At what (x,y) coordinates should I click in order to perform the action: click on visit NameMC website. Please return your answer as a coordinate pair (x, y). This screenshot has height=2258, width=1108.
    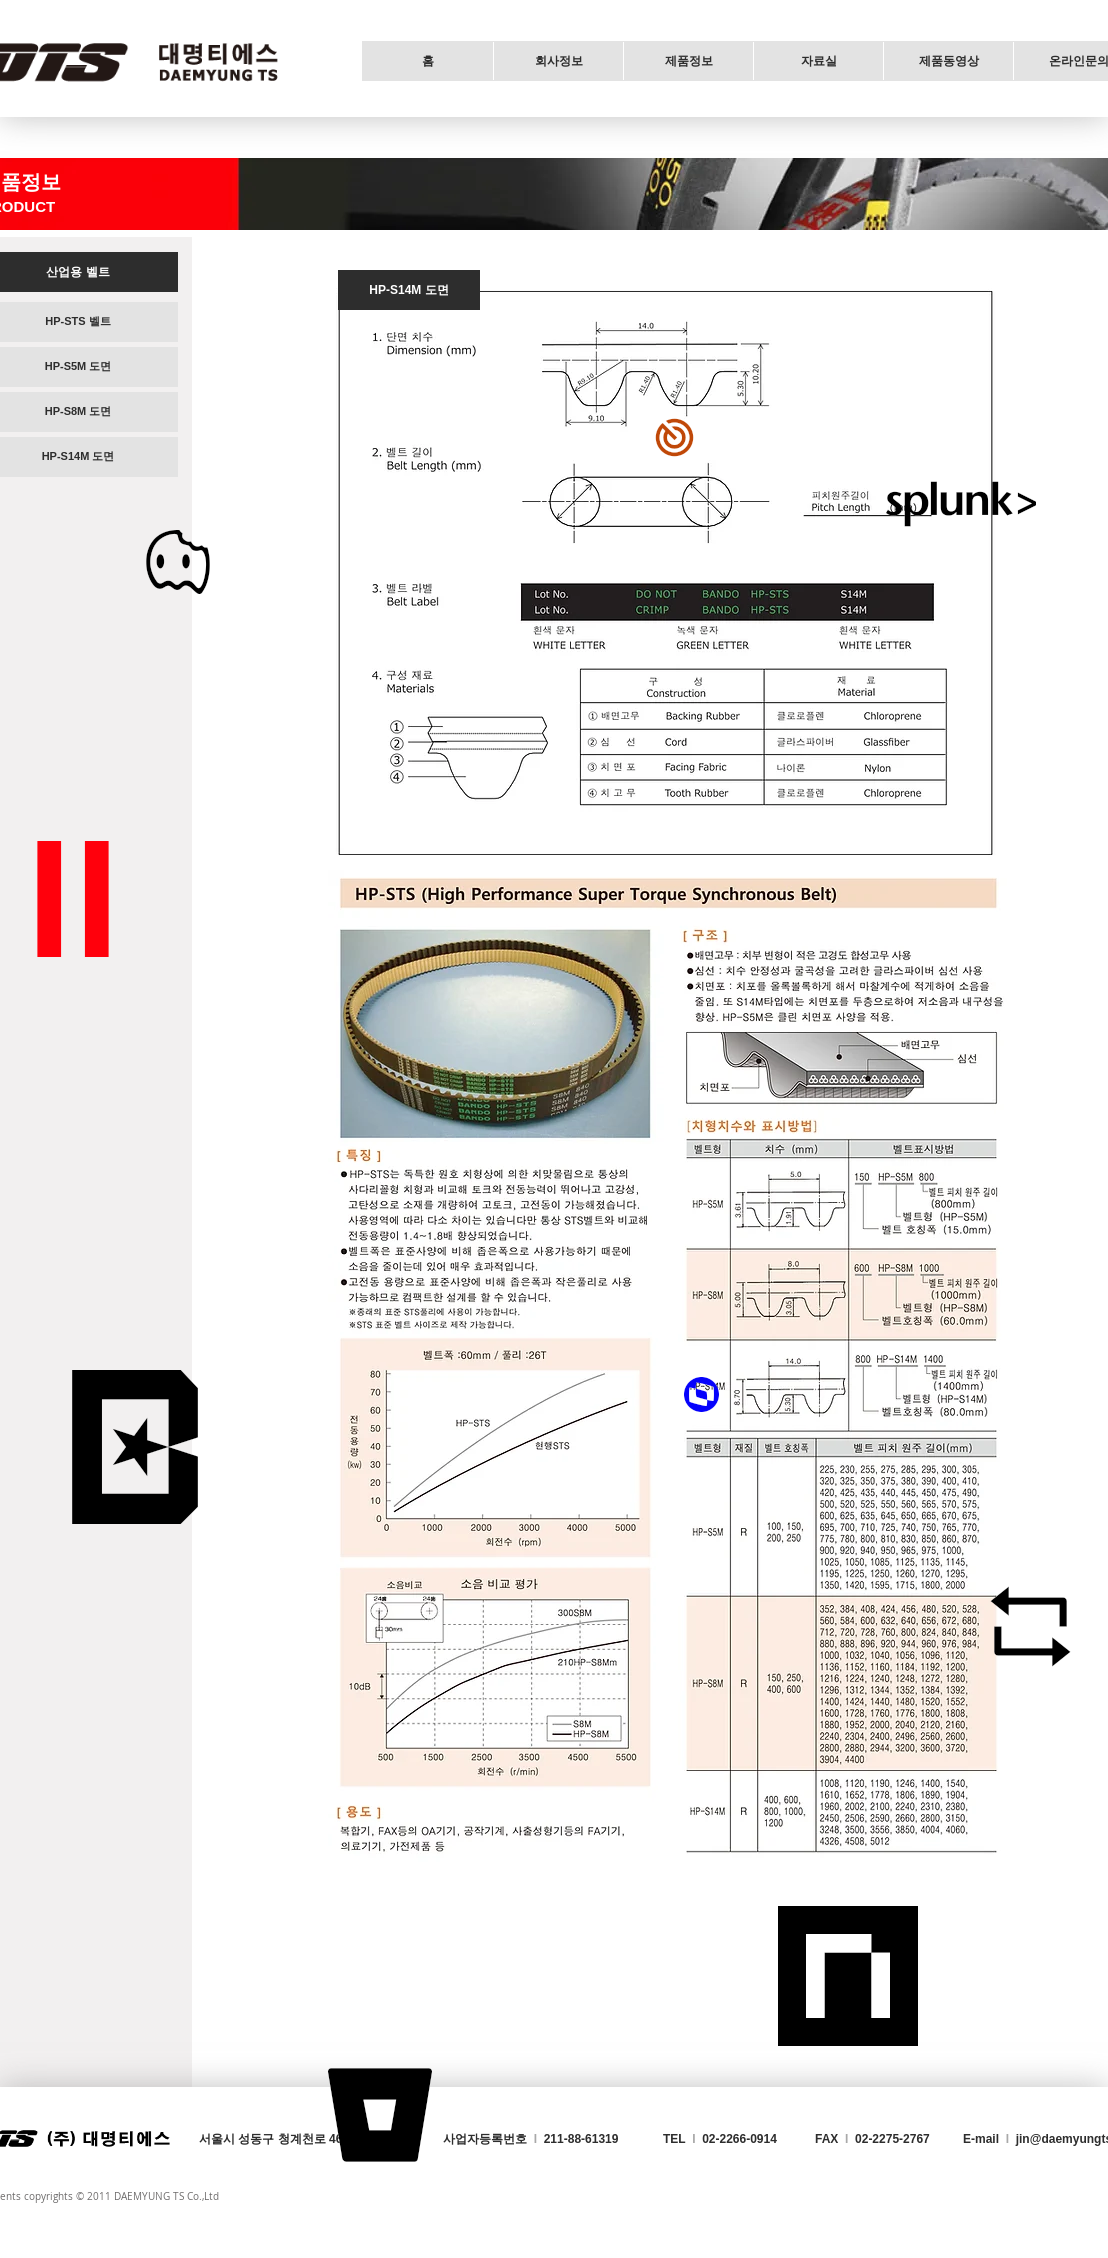
    Looking at the image, I should click on (848, 1976).